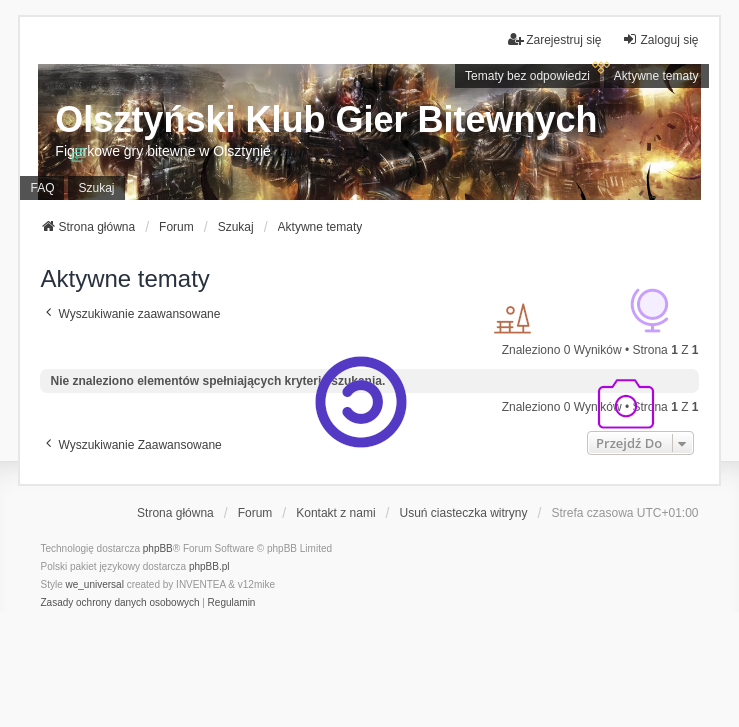 The width and height of the screenshot is (739, 727). I want to click on indicates copyleft licensing status, so click(361, 402).